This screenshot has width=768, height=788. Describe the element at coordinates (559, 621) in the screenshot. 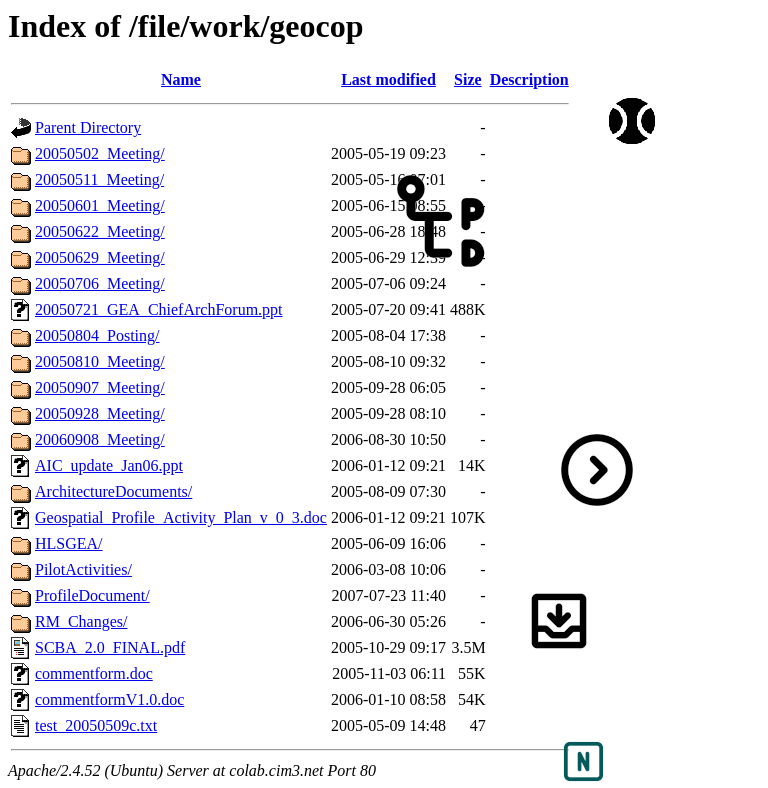

I see `download file to inbox or tray` at that location.